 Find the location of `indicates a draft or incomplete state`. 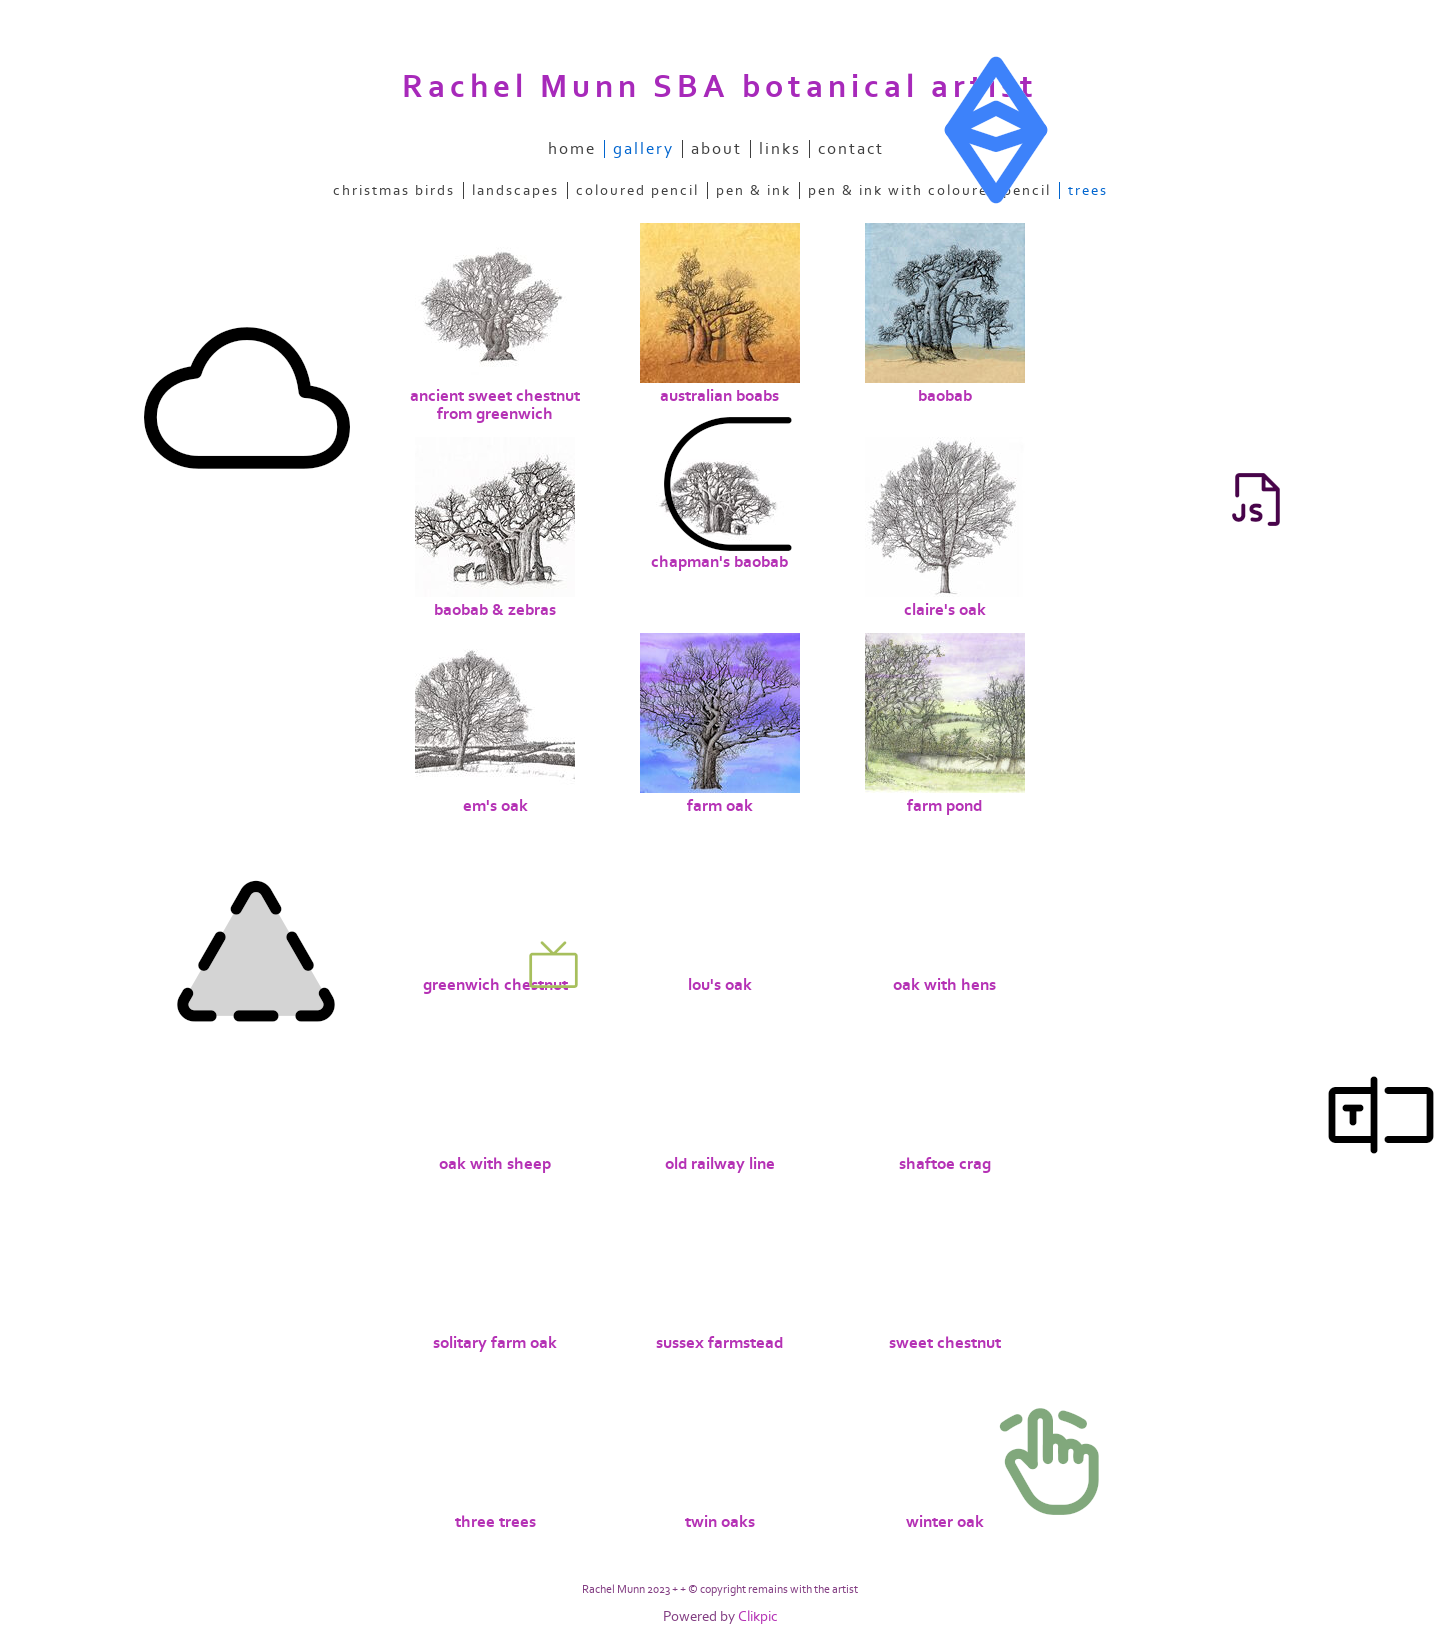

indicates a draft or incomplete state is located at coordinates (256, 954).